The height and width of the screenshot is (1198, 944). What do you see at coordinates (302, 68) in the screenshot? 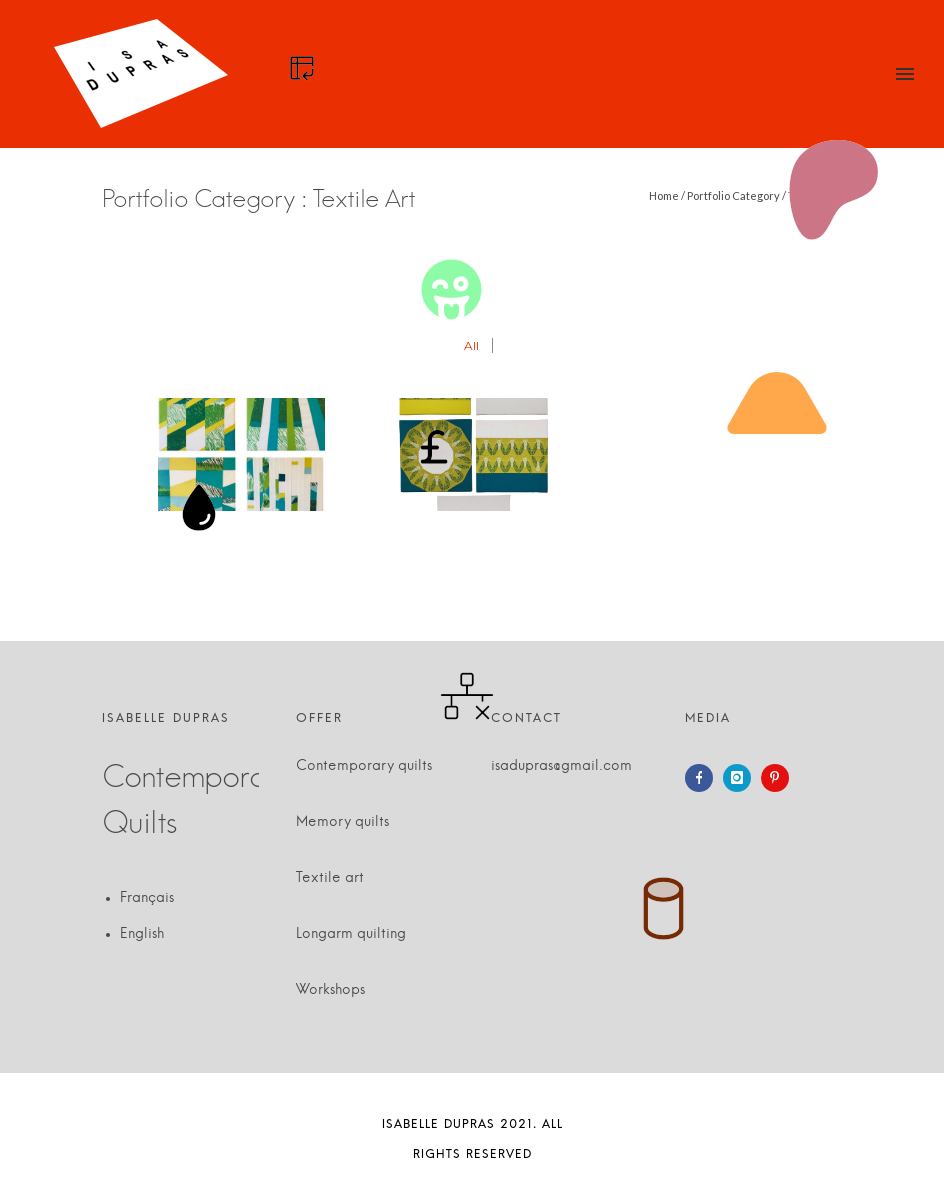
I see `pivot data by column in a table or spreadsheet` at bounding box center [302, 68].